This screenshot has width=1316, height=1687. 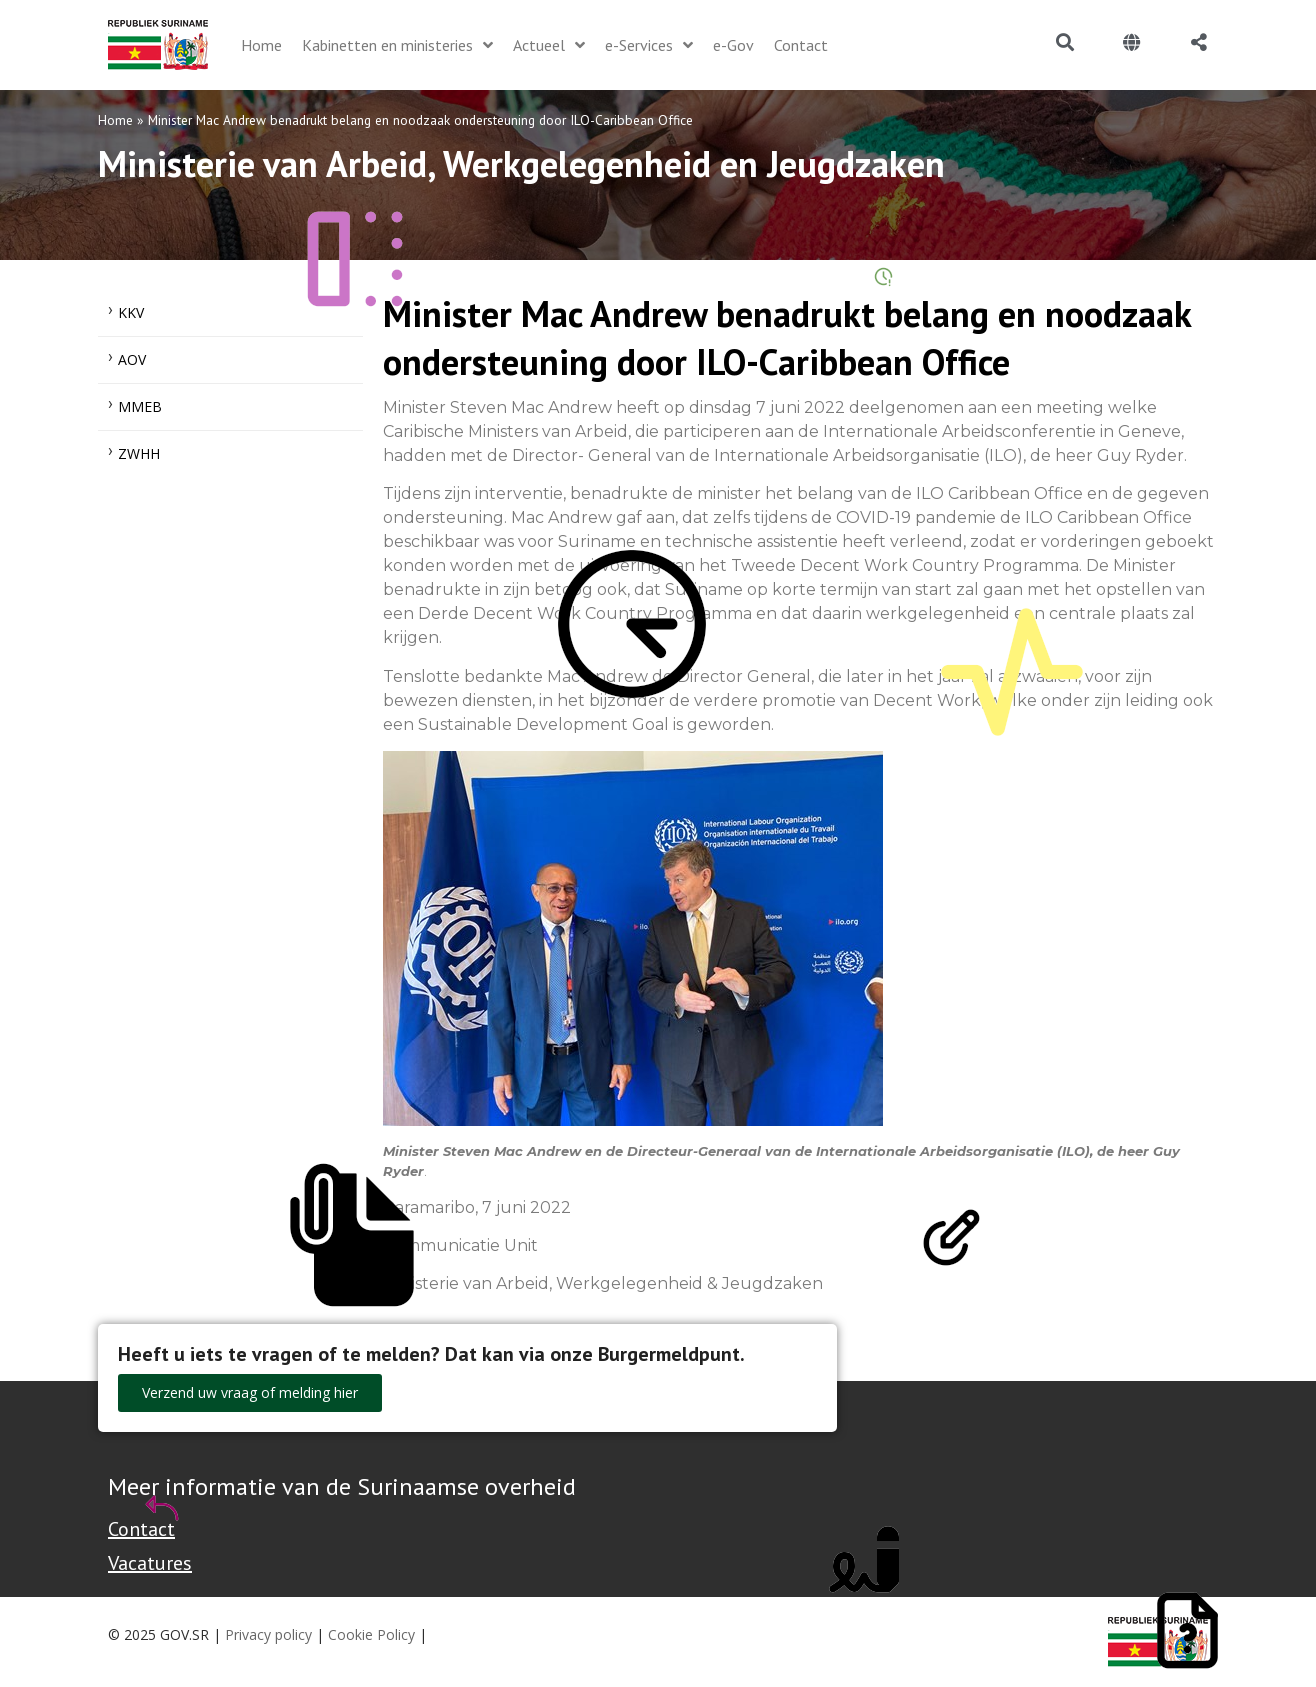 What do you see at coordinates (883, 276) in the screenshot?
I see `time-sensitive alert or warning` at bounding box center [883, 276].